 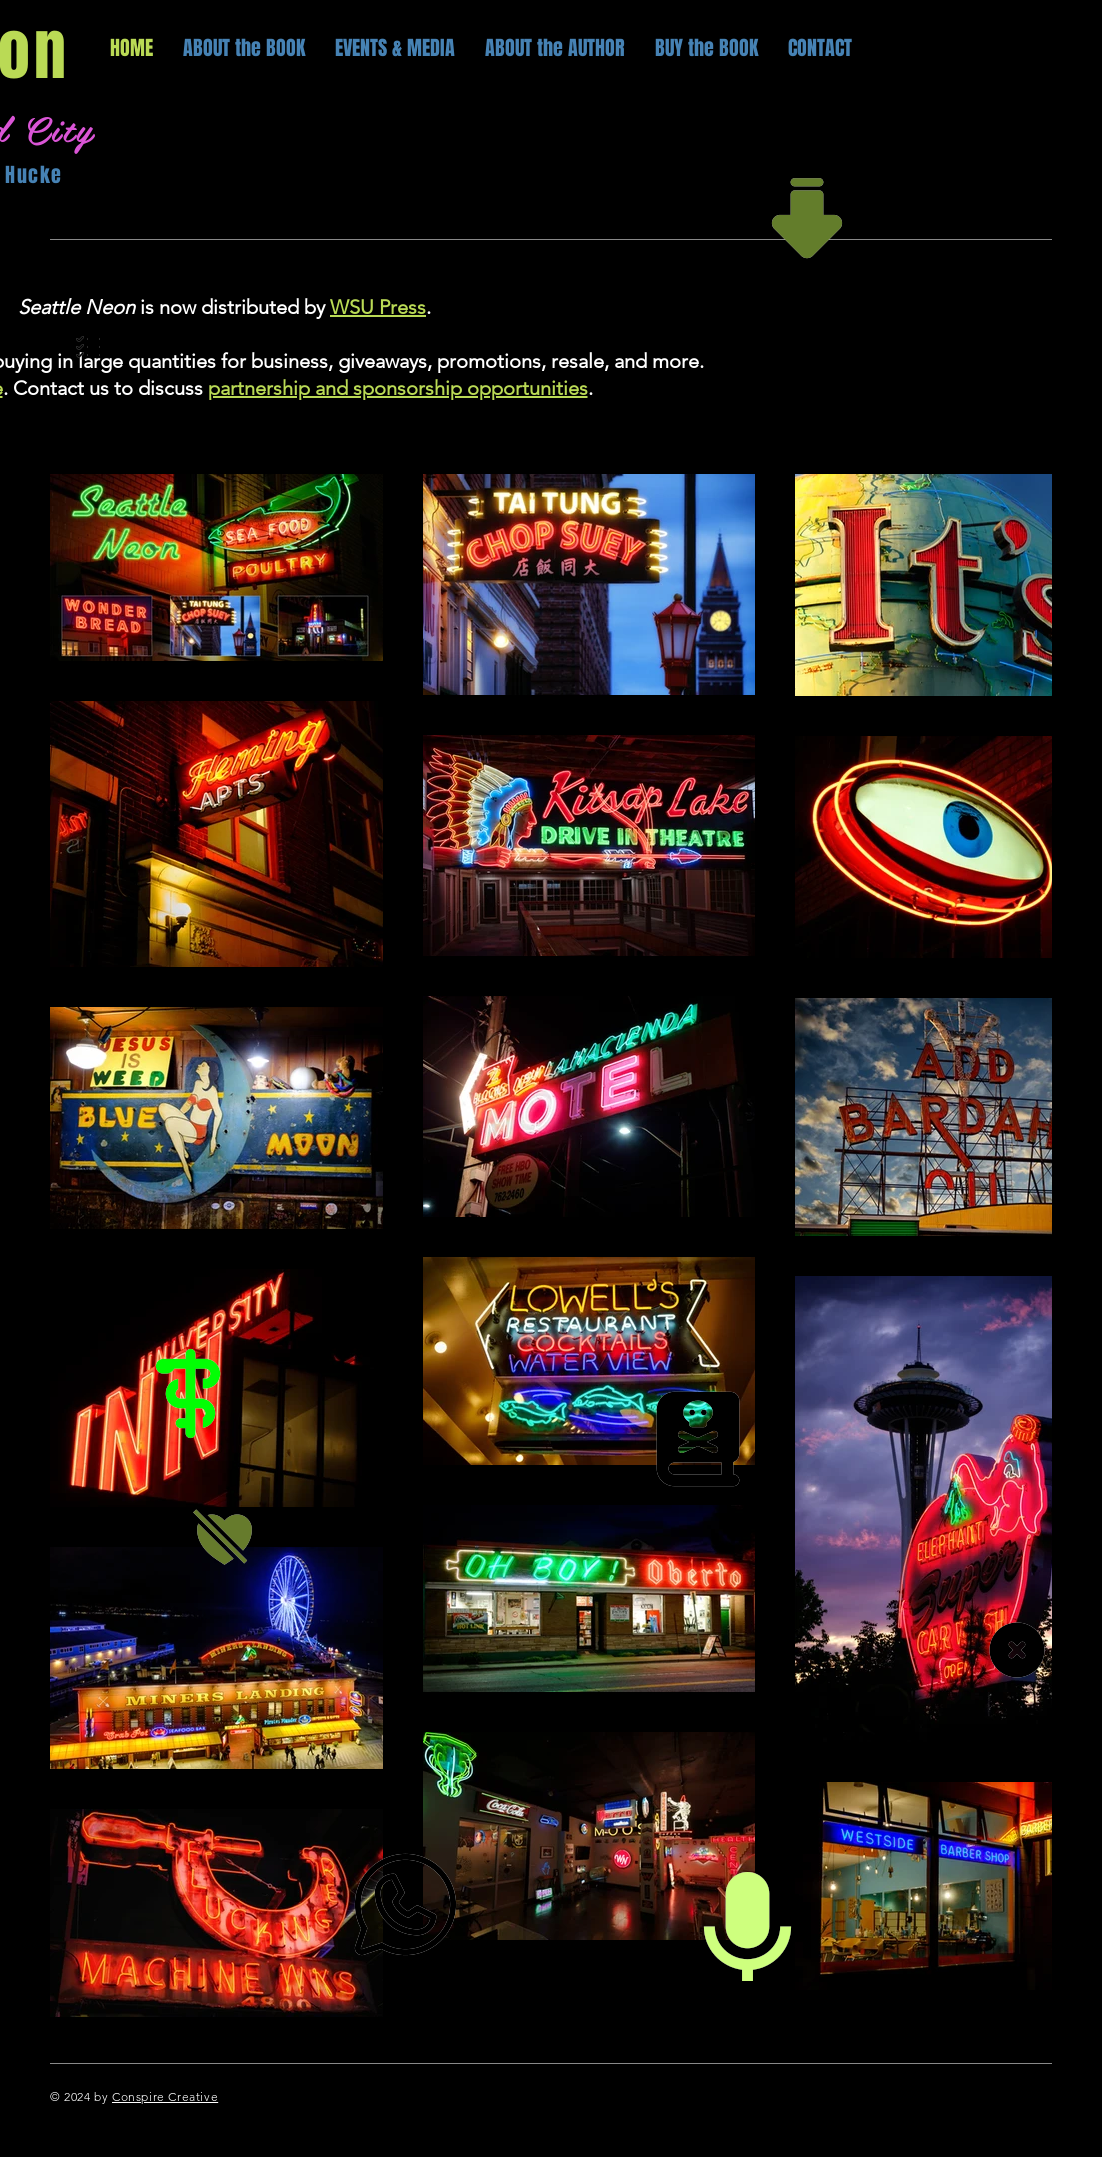 I want to click on access medical or healthcare services, so click(x=190, y=1393).